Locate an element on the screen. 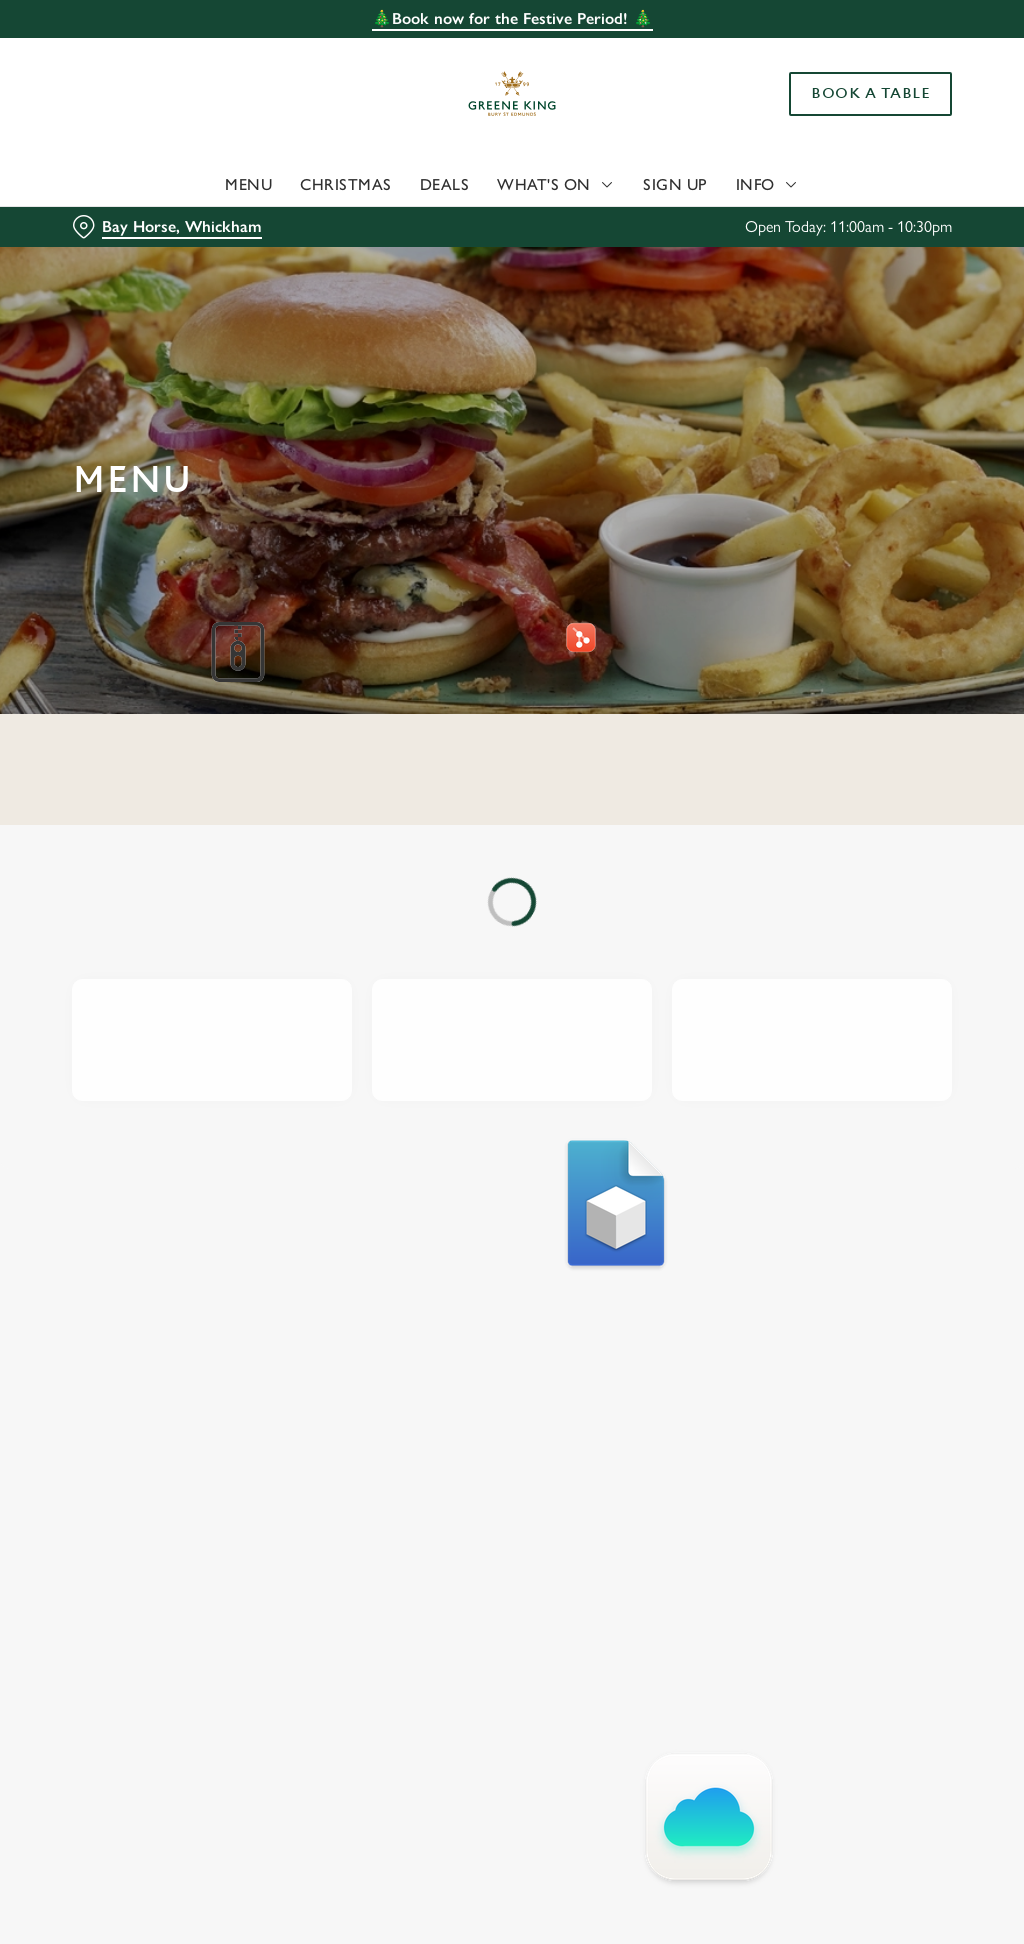  a flatpak application package file is located at coordinates (616, 1203).